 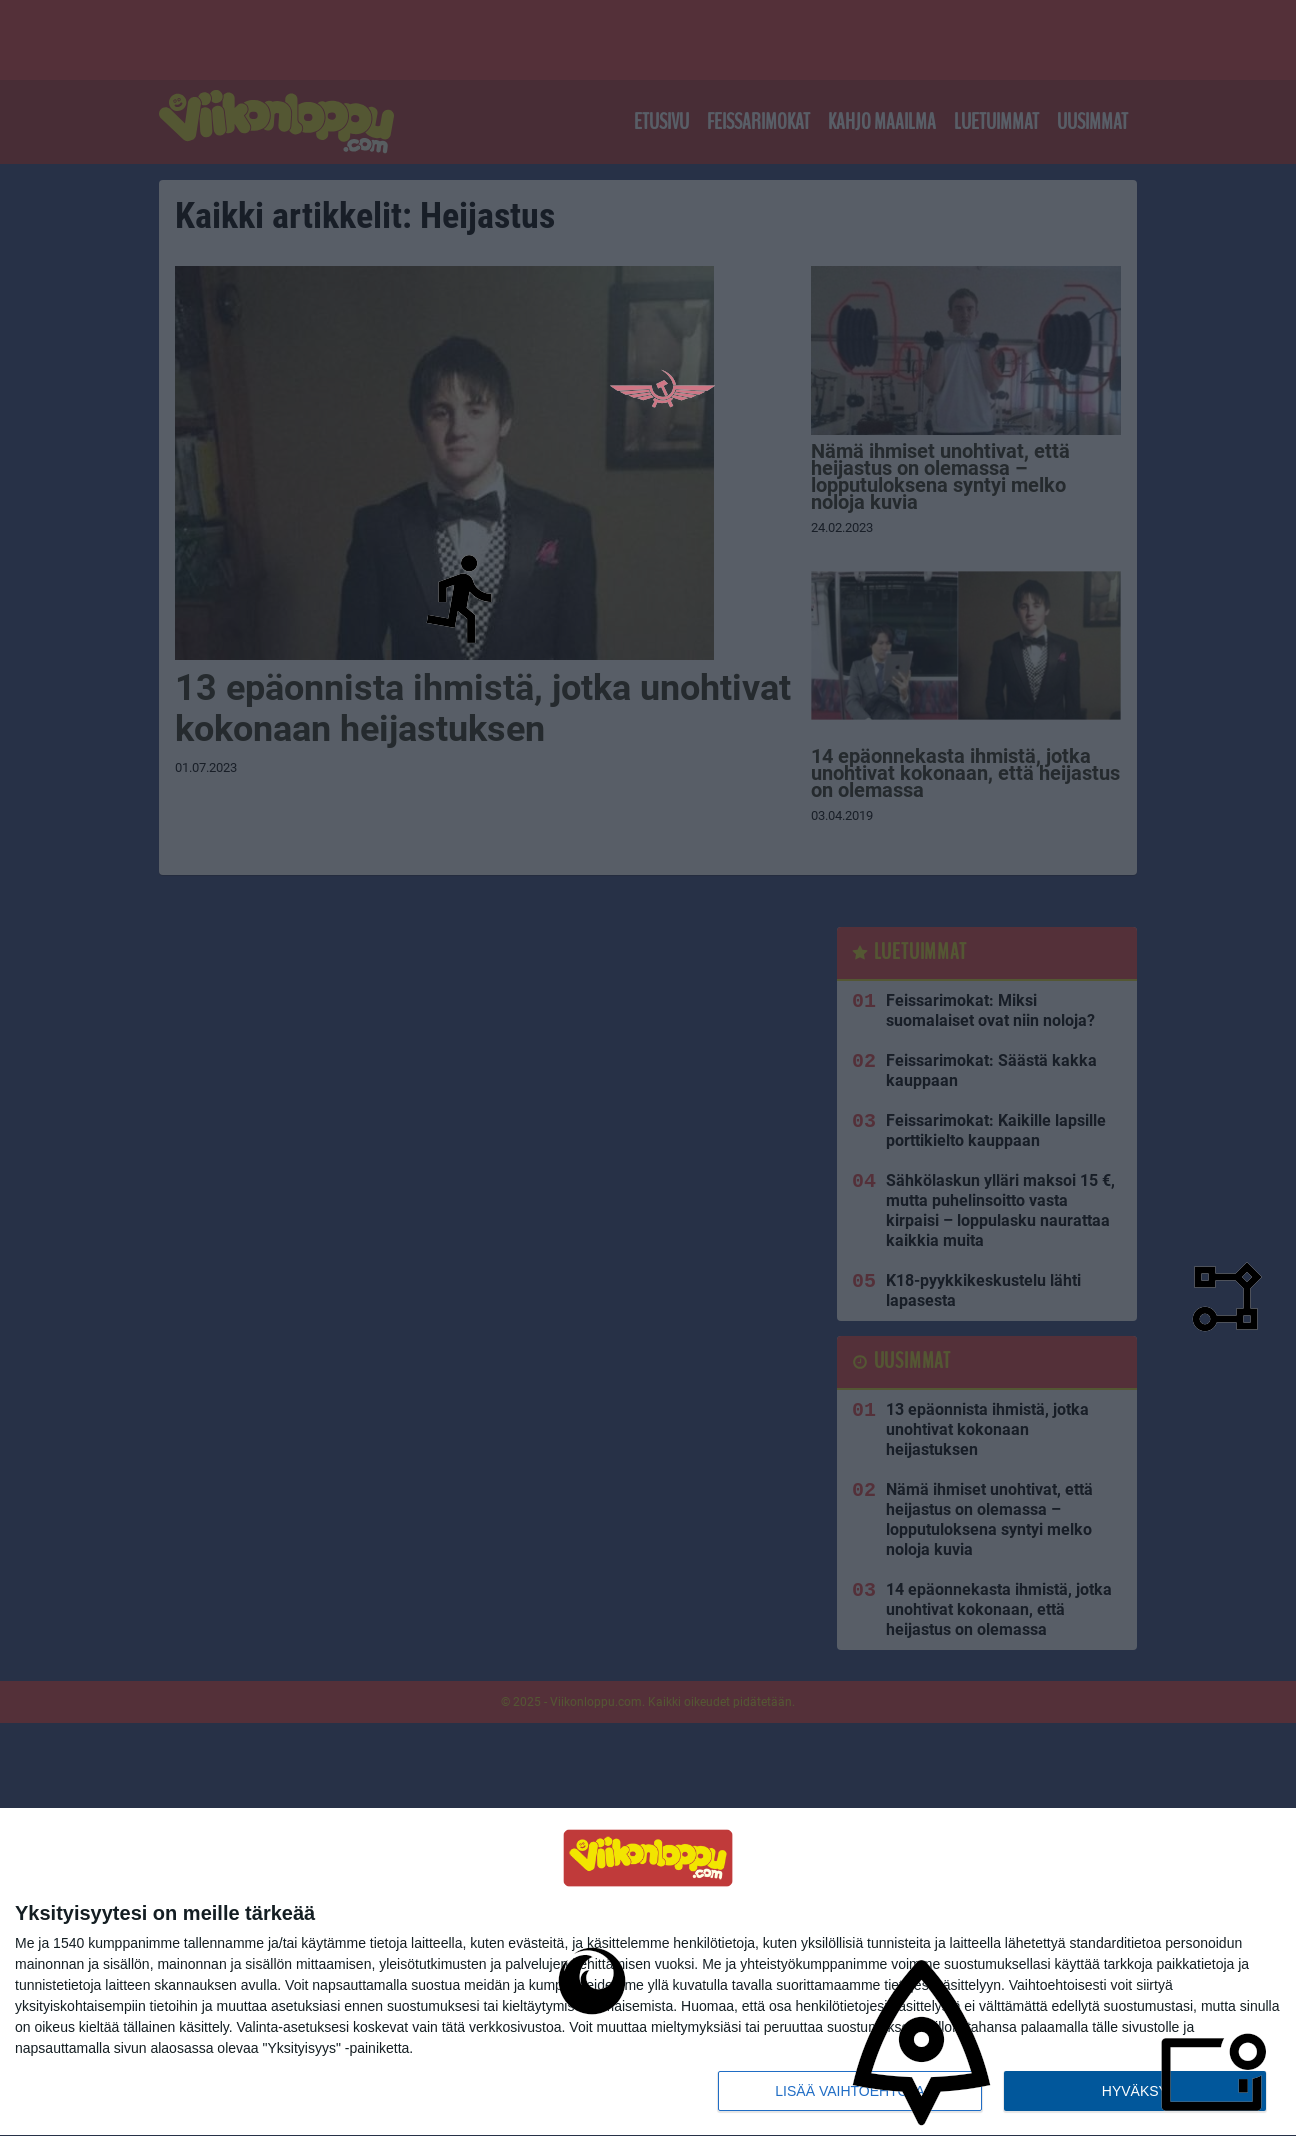 What do you see at coordinates (1211, 2074) in the screenshot?
I see `access phone camera or video recording` at bounding box center [1211, 2074].